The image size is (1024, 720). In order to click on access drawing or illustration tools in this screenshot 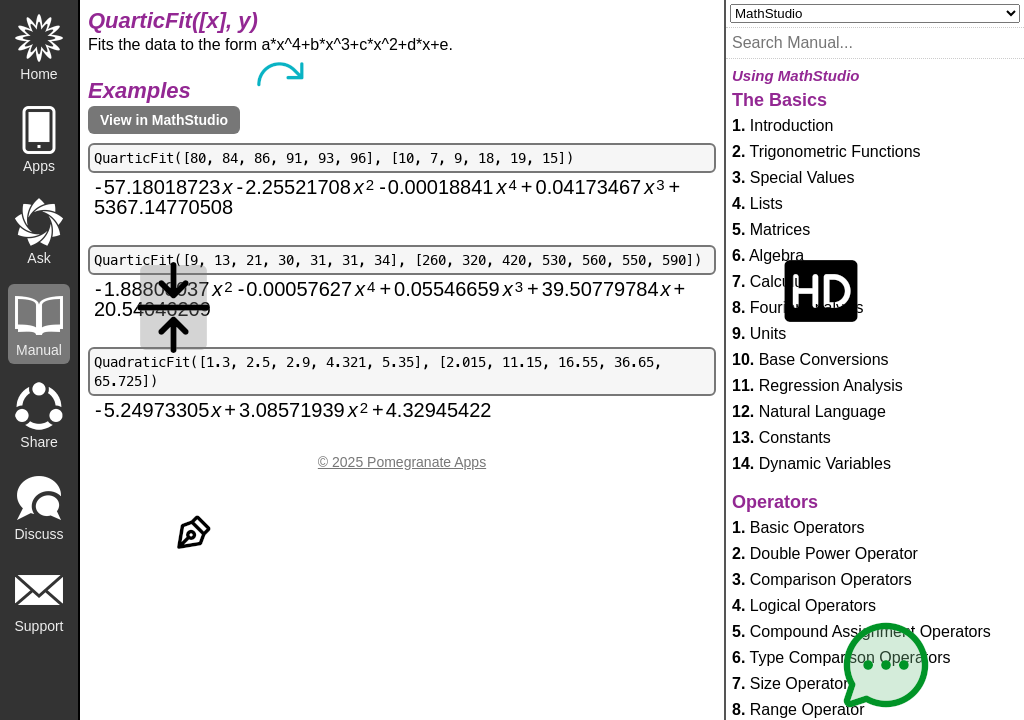, I will do `click(192, 534)`.